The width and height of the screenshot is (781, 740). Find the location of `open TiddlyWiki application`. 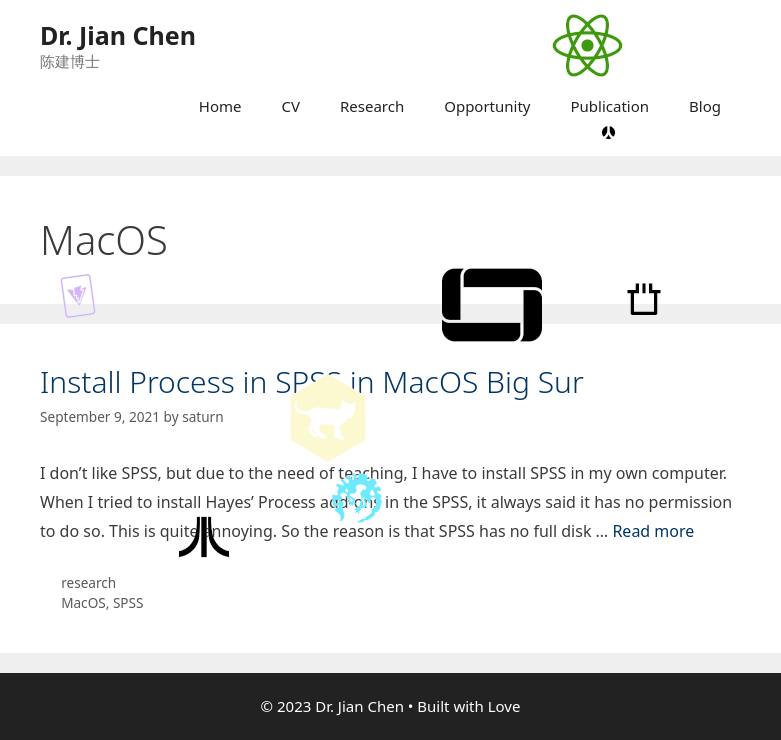

open TiddlyWiki application is located at coordinates (328, 418).